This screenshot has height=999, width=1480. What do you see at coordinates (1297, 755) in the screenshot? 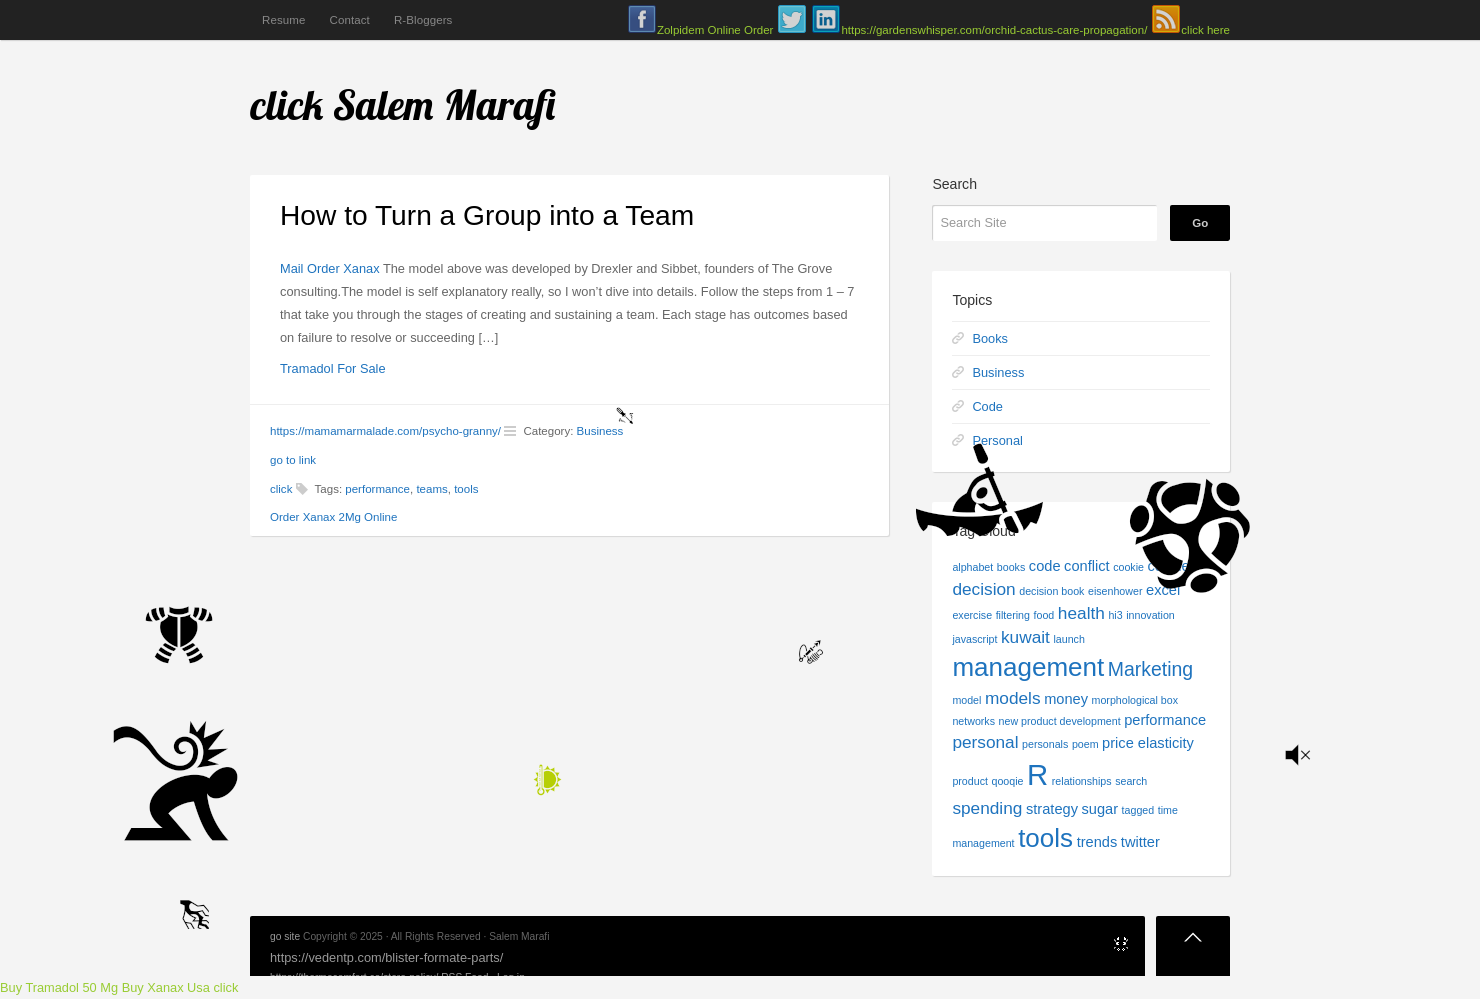
I see `mute audio or sound` at bounding box center [1297, 755].